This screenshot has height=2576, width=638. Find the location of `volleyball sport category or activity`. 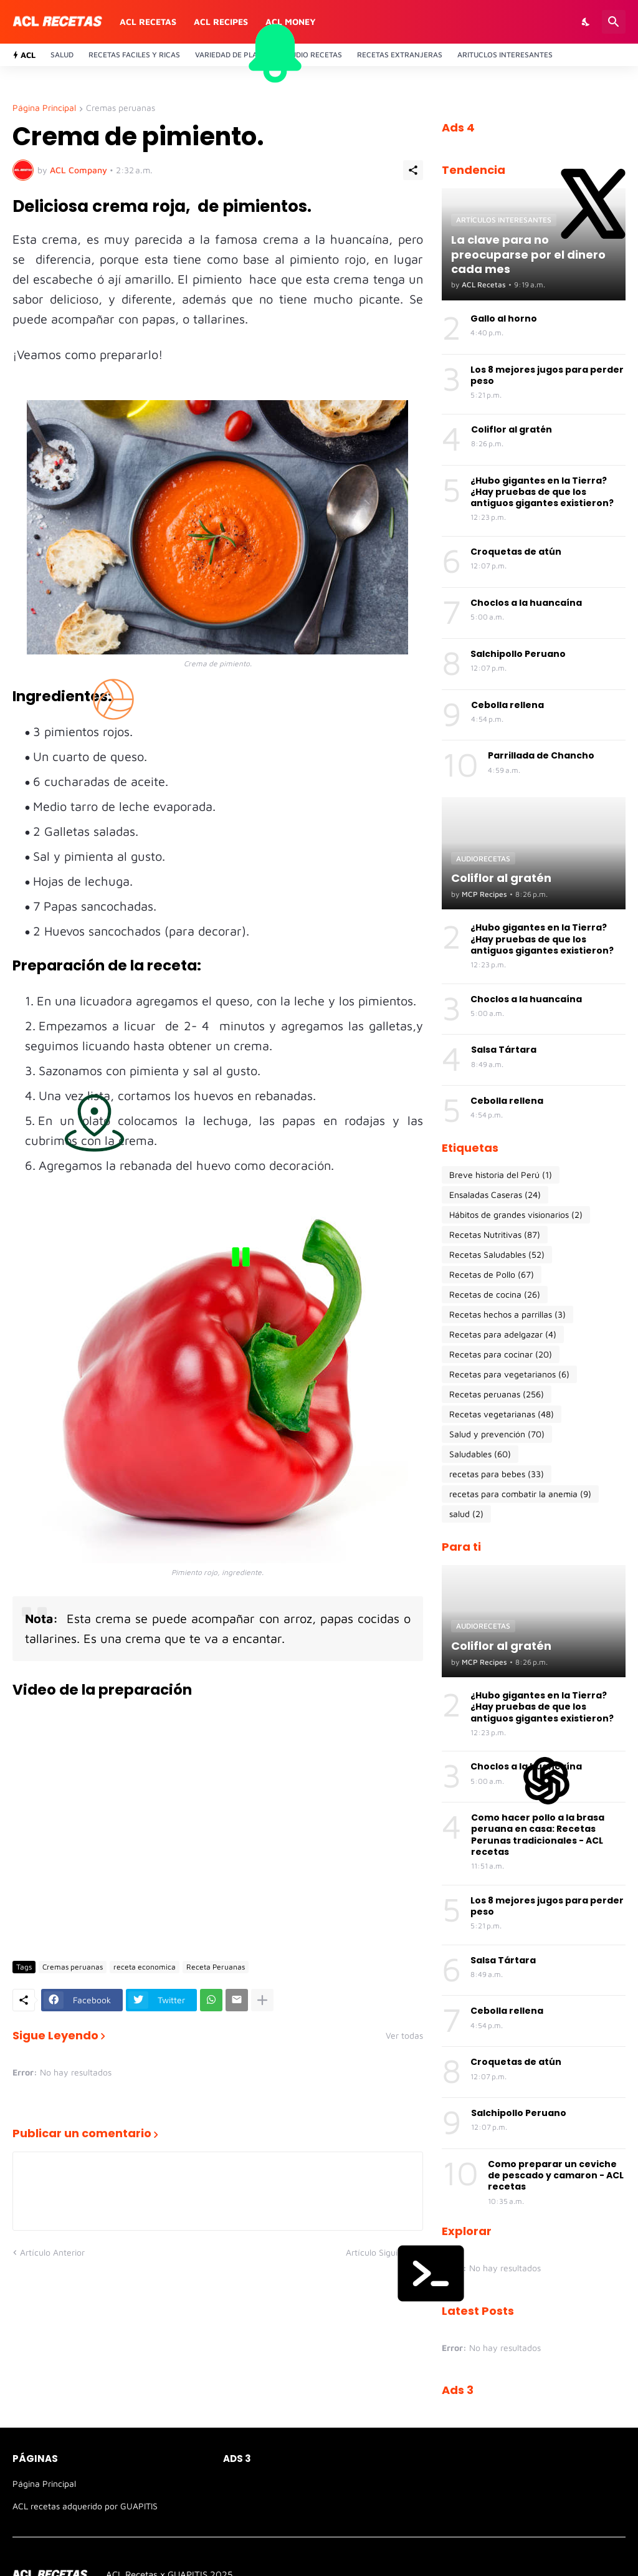

volleyball sport category or activity is located at coordinates (113, 699).